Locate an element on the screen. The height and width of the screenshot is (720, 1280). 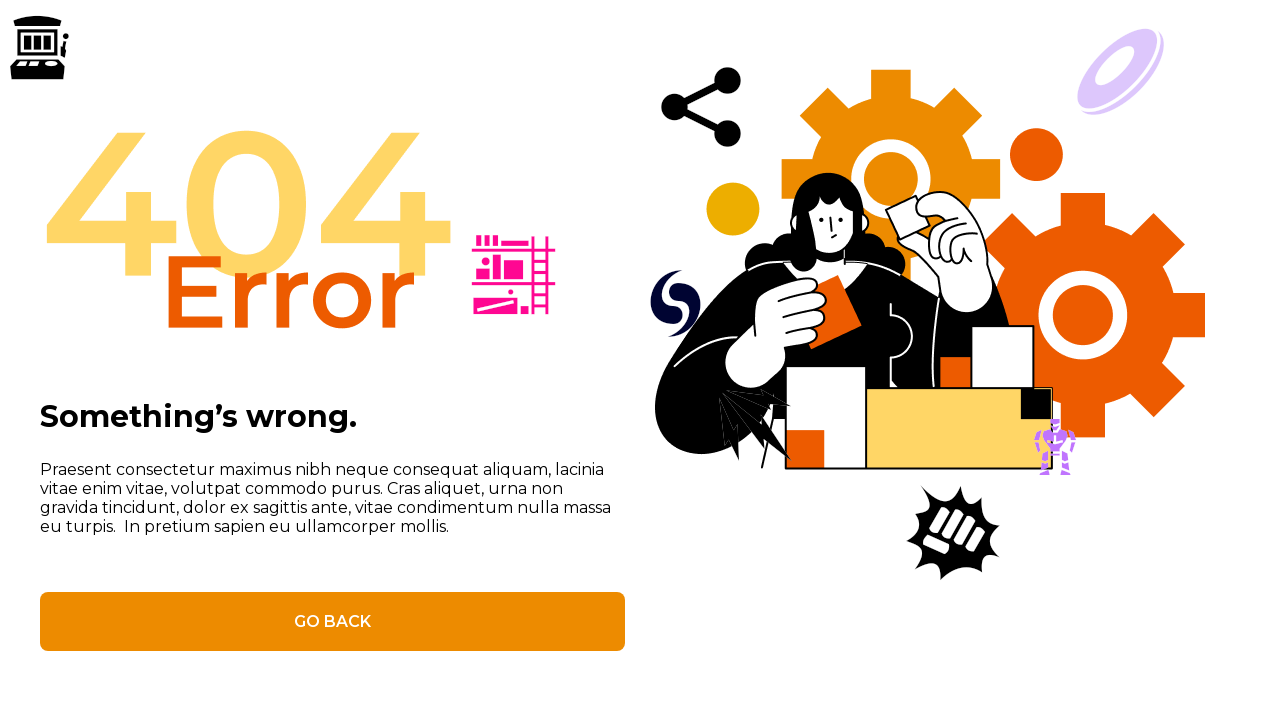
play a frisbee or disc golf game is located at coordinates (1120, 71).